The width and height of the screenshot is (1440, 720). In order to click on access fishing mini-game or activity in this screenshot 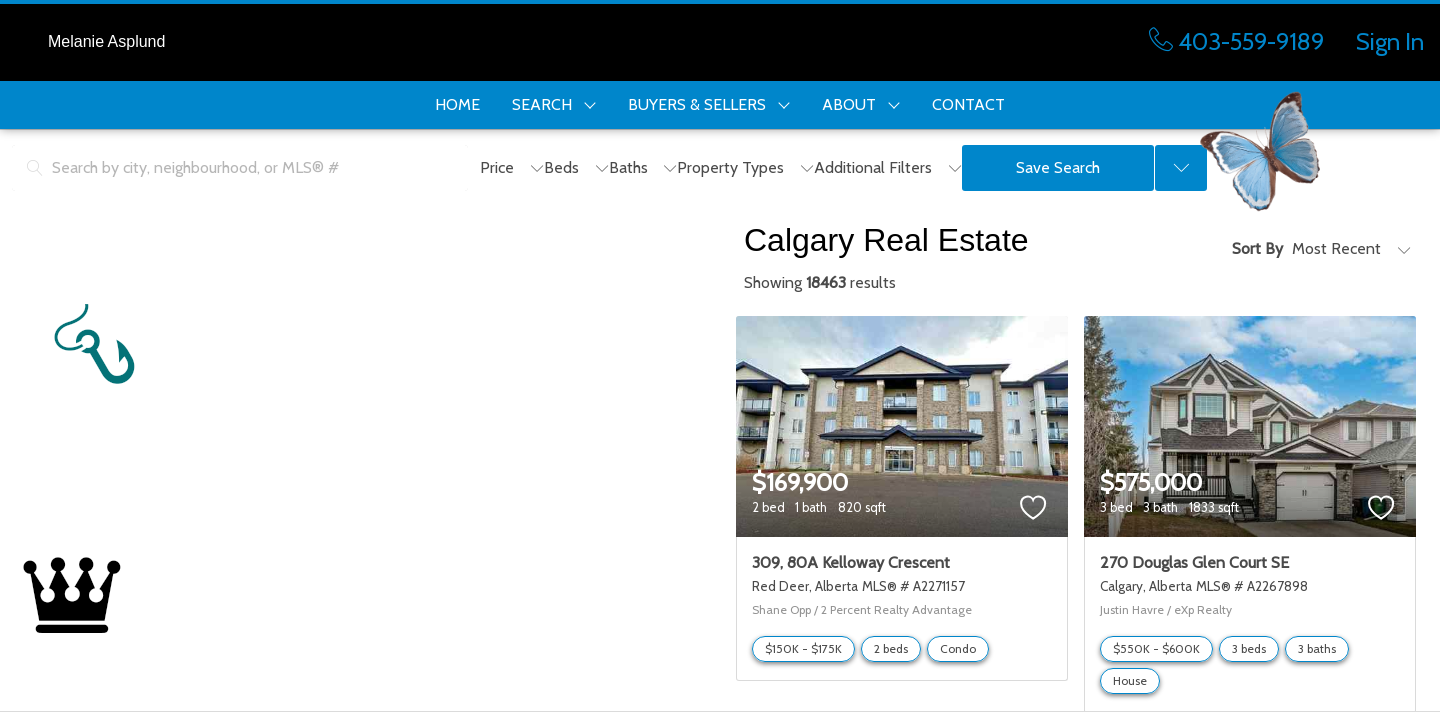, I will do `click(95, 344)`.